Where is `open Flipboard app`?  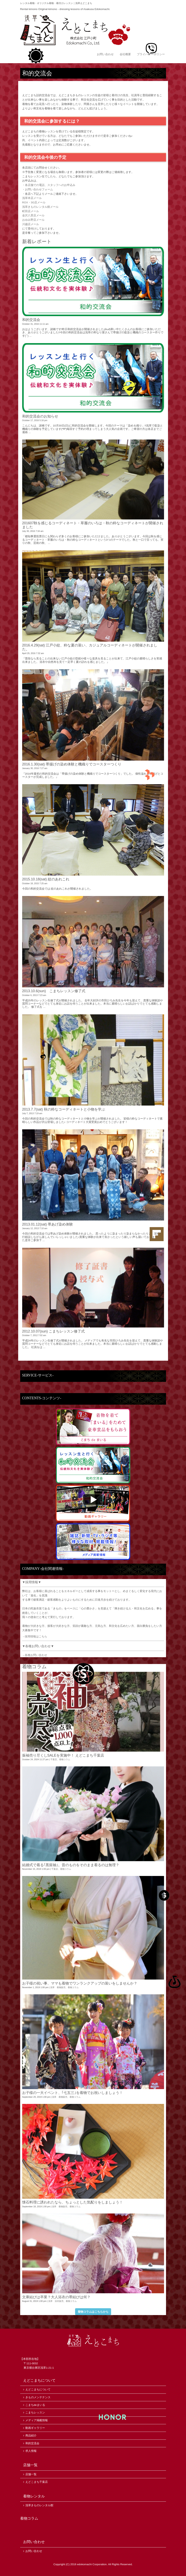 open Flipboard app is located at coordinates (157, 1234).